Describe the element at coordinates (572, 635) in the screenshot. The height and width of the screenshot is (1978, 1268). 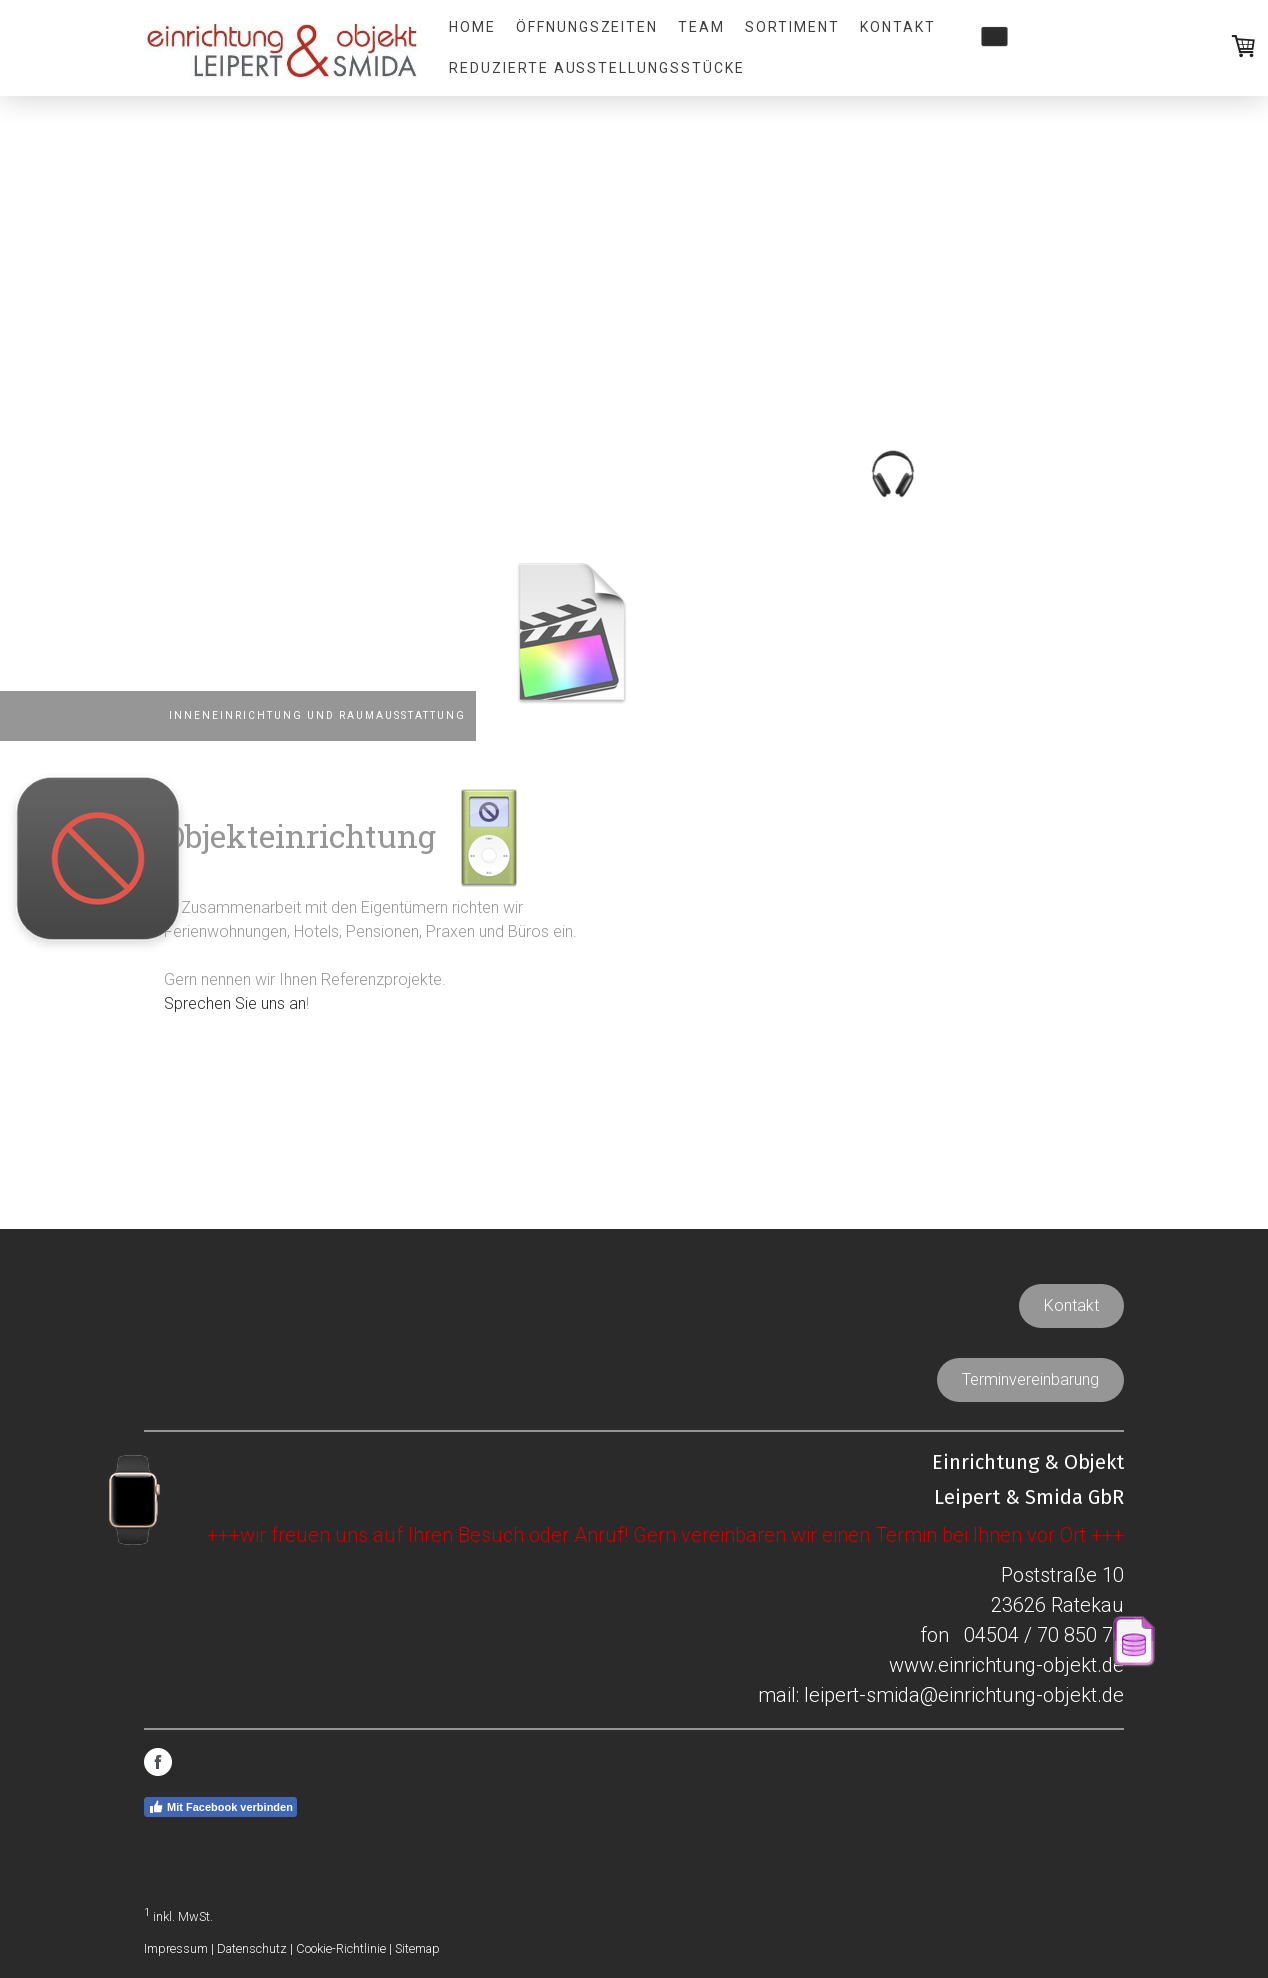
I see `create a new video project in iMovie` at that location.